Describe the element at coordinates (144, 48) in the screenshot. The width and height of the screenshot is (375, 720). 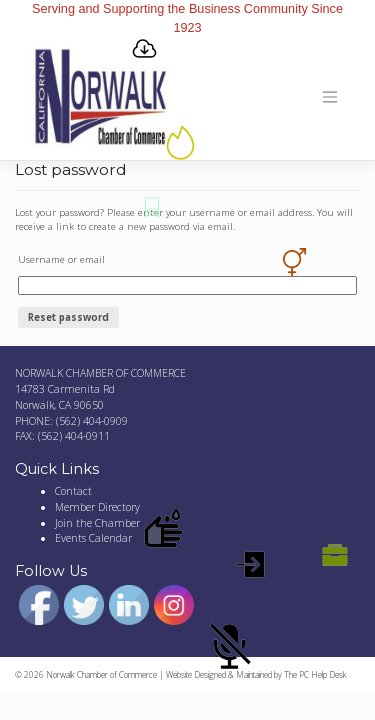
I see `download from cloud storage` at that location.